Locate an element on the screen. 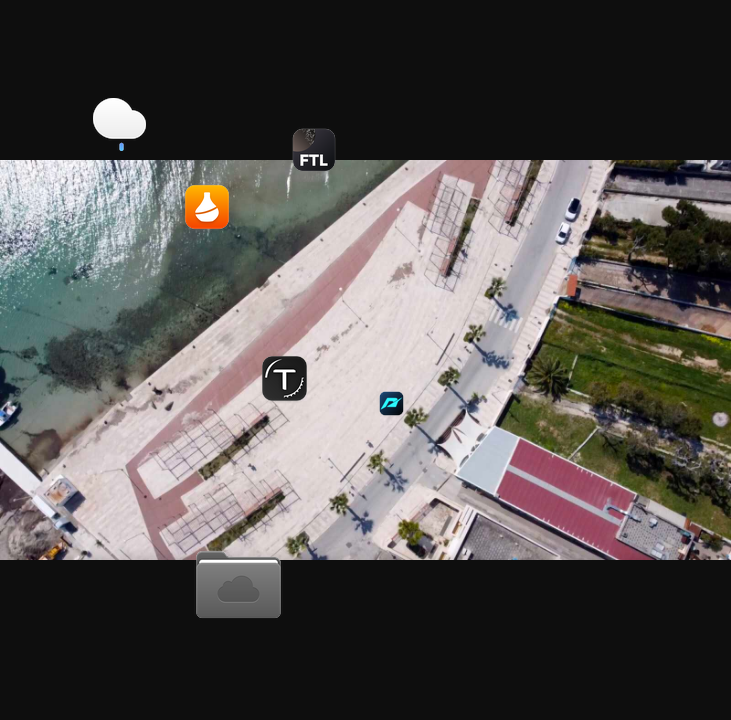 Image resolution: width=731 pixels, height=720 pixels. indicates scattered showers in weather forecast is located at coordinates (119, 124).